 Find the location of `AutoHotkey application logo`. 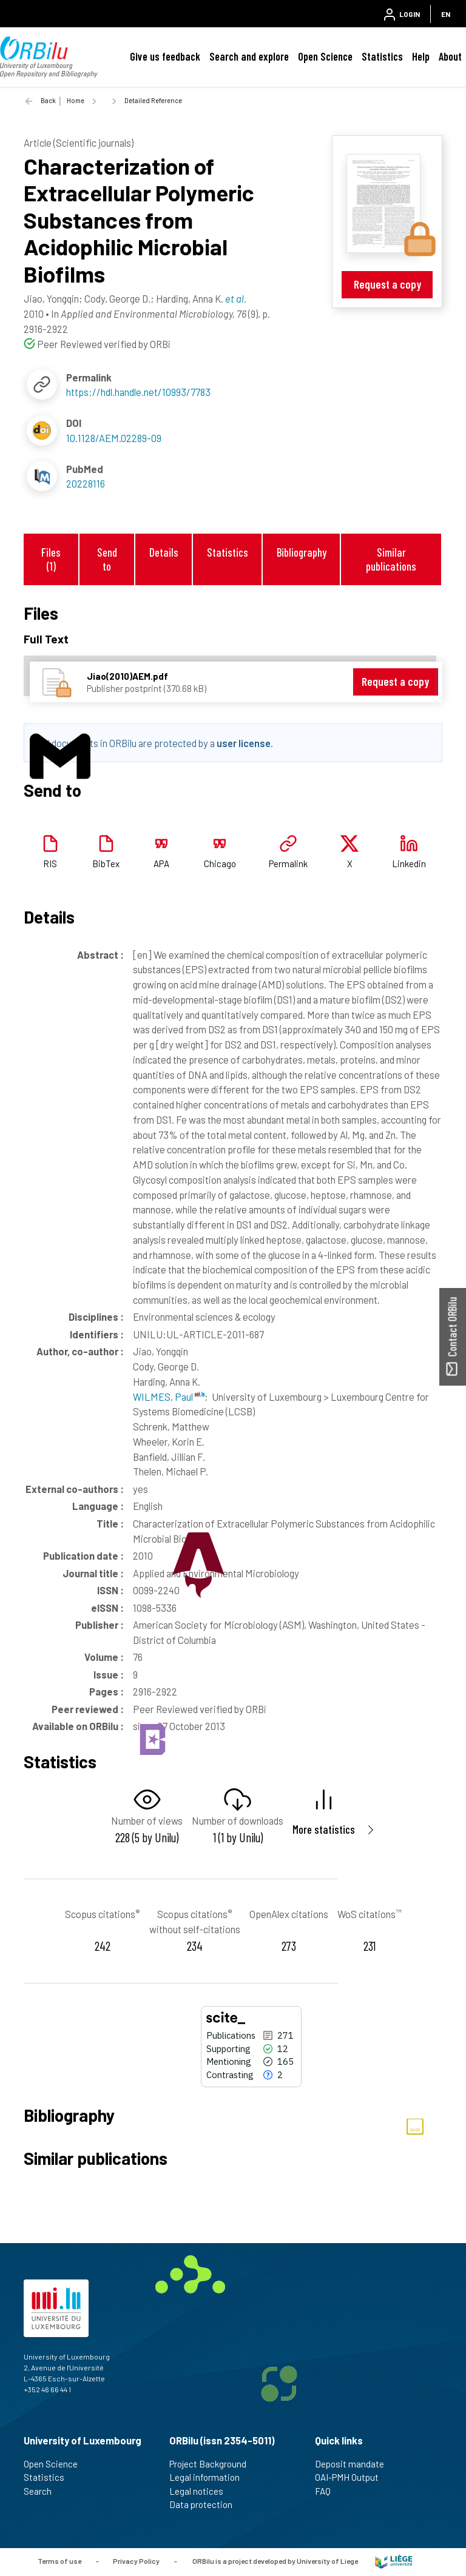

AutoHotkey application logo is located at coordinates (415, 2127).